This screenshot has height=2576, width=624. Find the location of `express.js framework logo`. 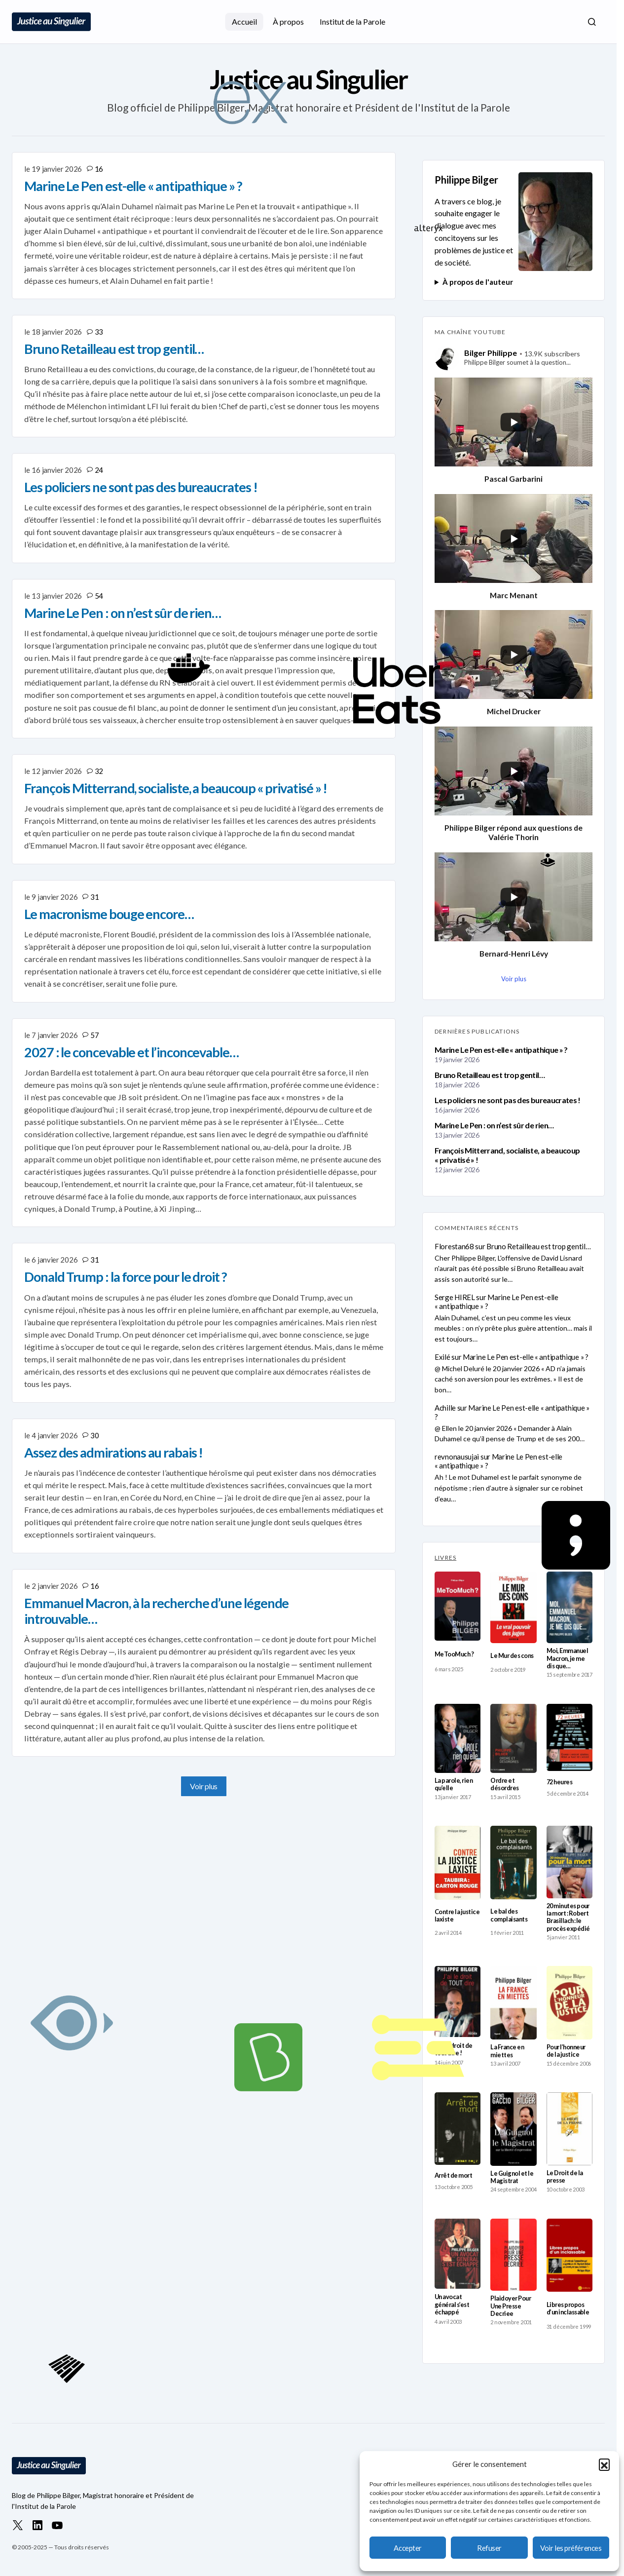

express.js framework logo is located at coordinates (251, 103).